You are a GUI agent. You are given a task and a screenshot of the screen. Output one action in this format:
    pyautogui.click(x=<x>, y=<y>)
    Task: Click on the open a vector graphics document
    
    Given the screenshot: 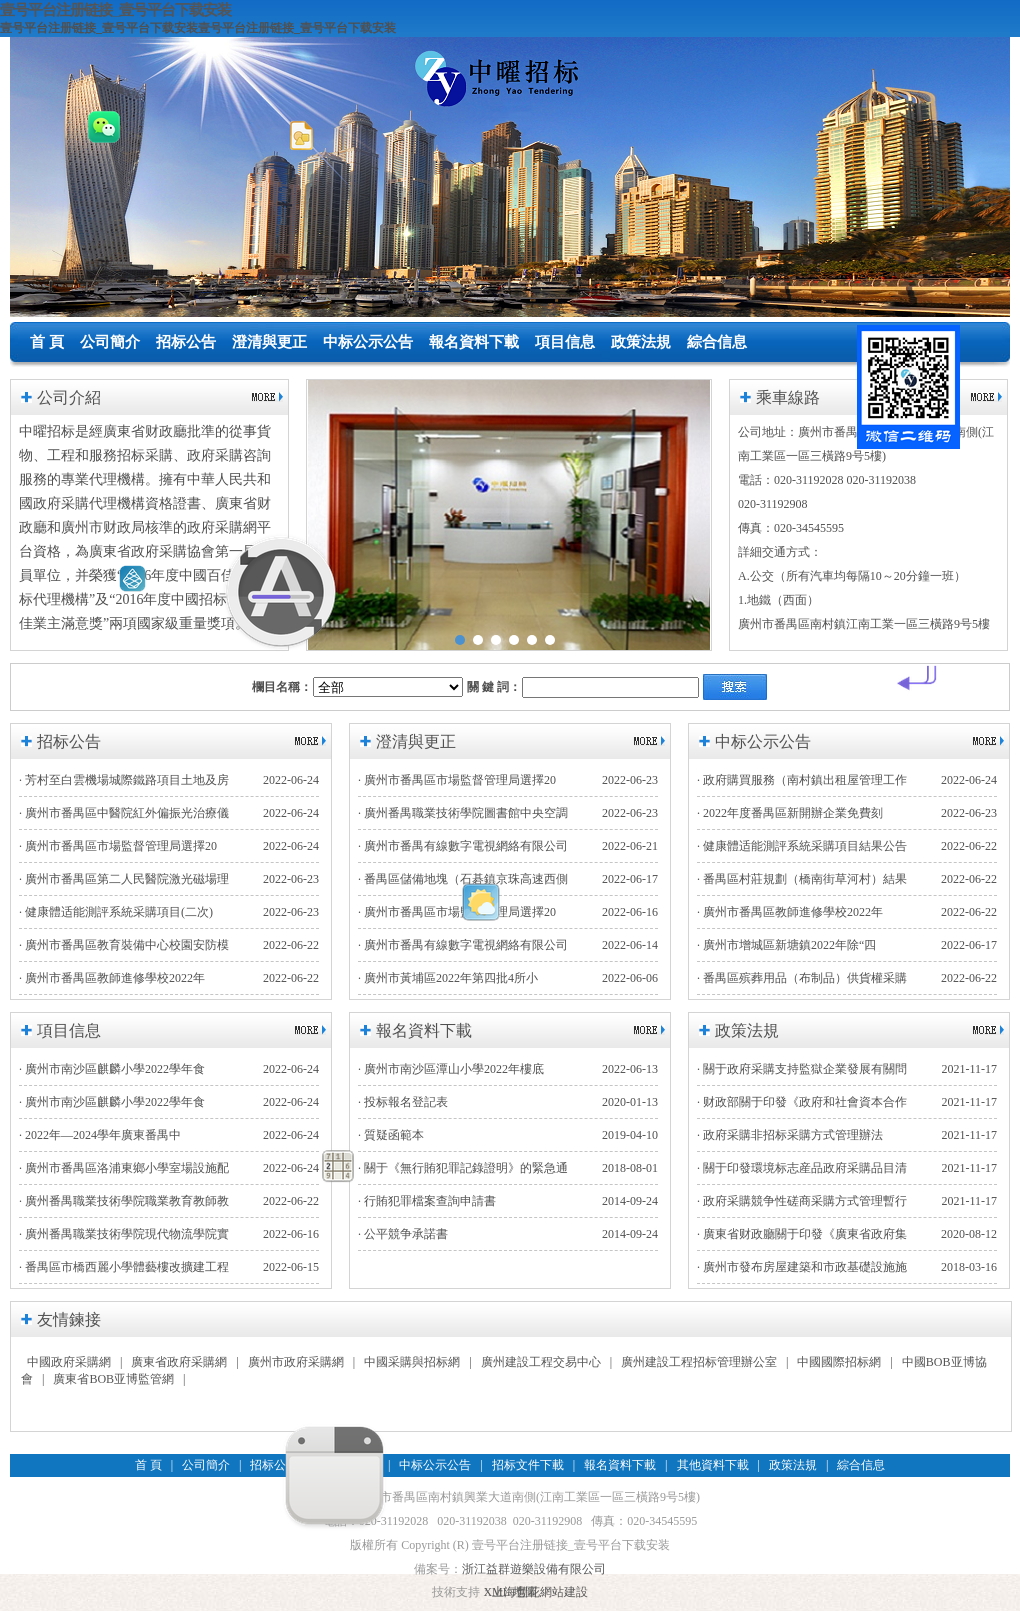 What is the action you would take?
    pyautogui.click(x=301, y=135)
    